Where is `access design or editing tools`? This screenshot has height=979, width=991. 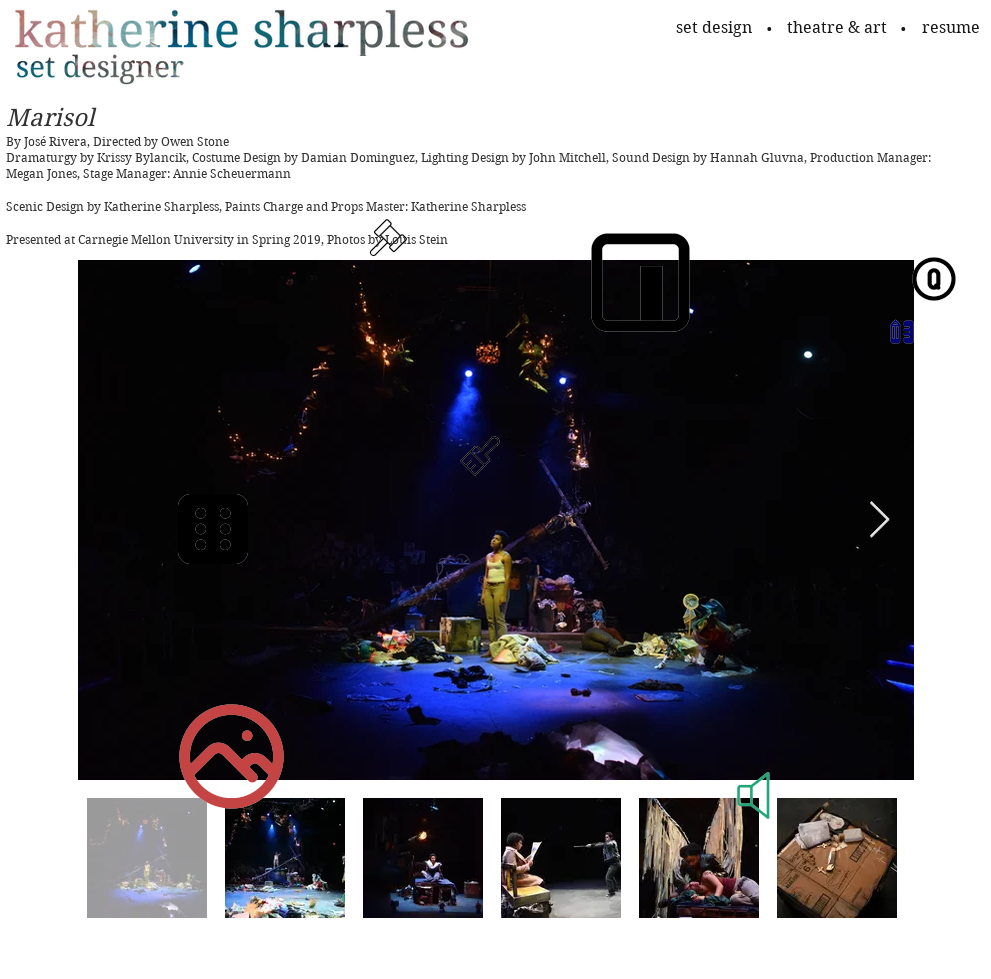
access design or editing tools is located at coordinates (902, 332).